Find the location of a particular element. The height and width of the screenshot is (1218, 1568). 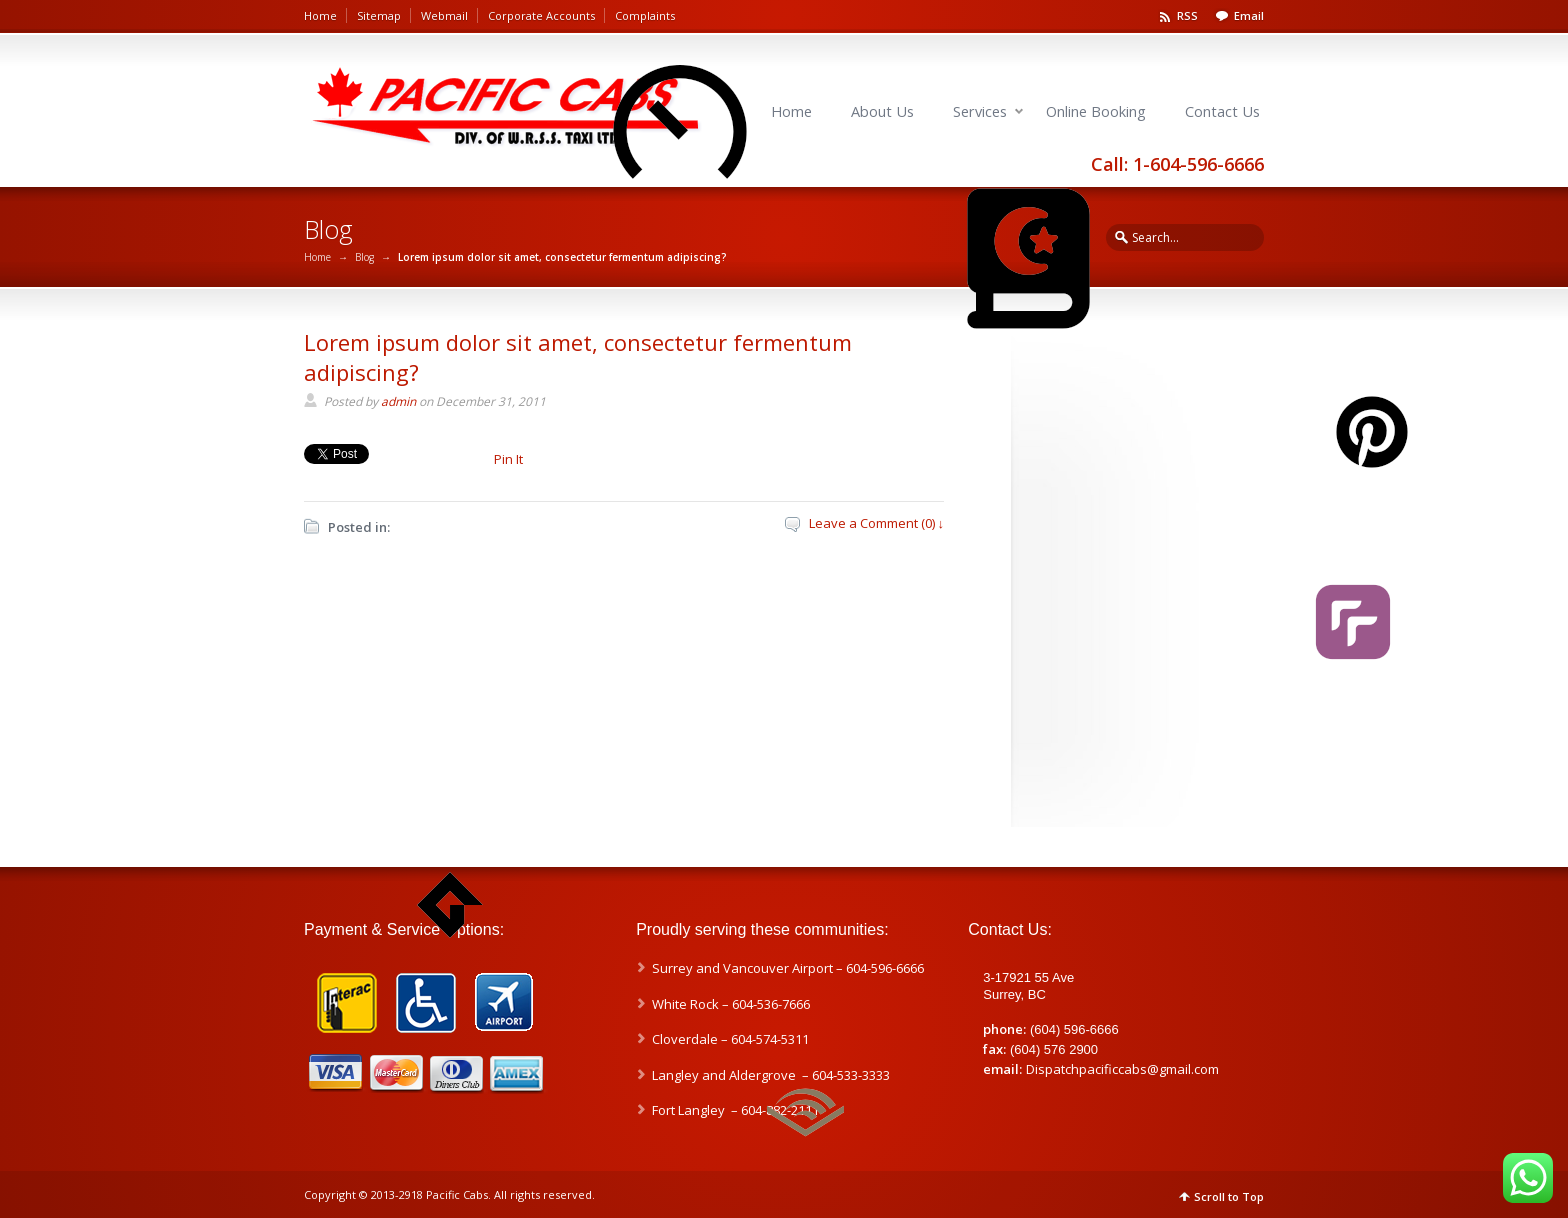

open GameMaker game development software is located at coordinates (450, 905).